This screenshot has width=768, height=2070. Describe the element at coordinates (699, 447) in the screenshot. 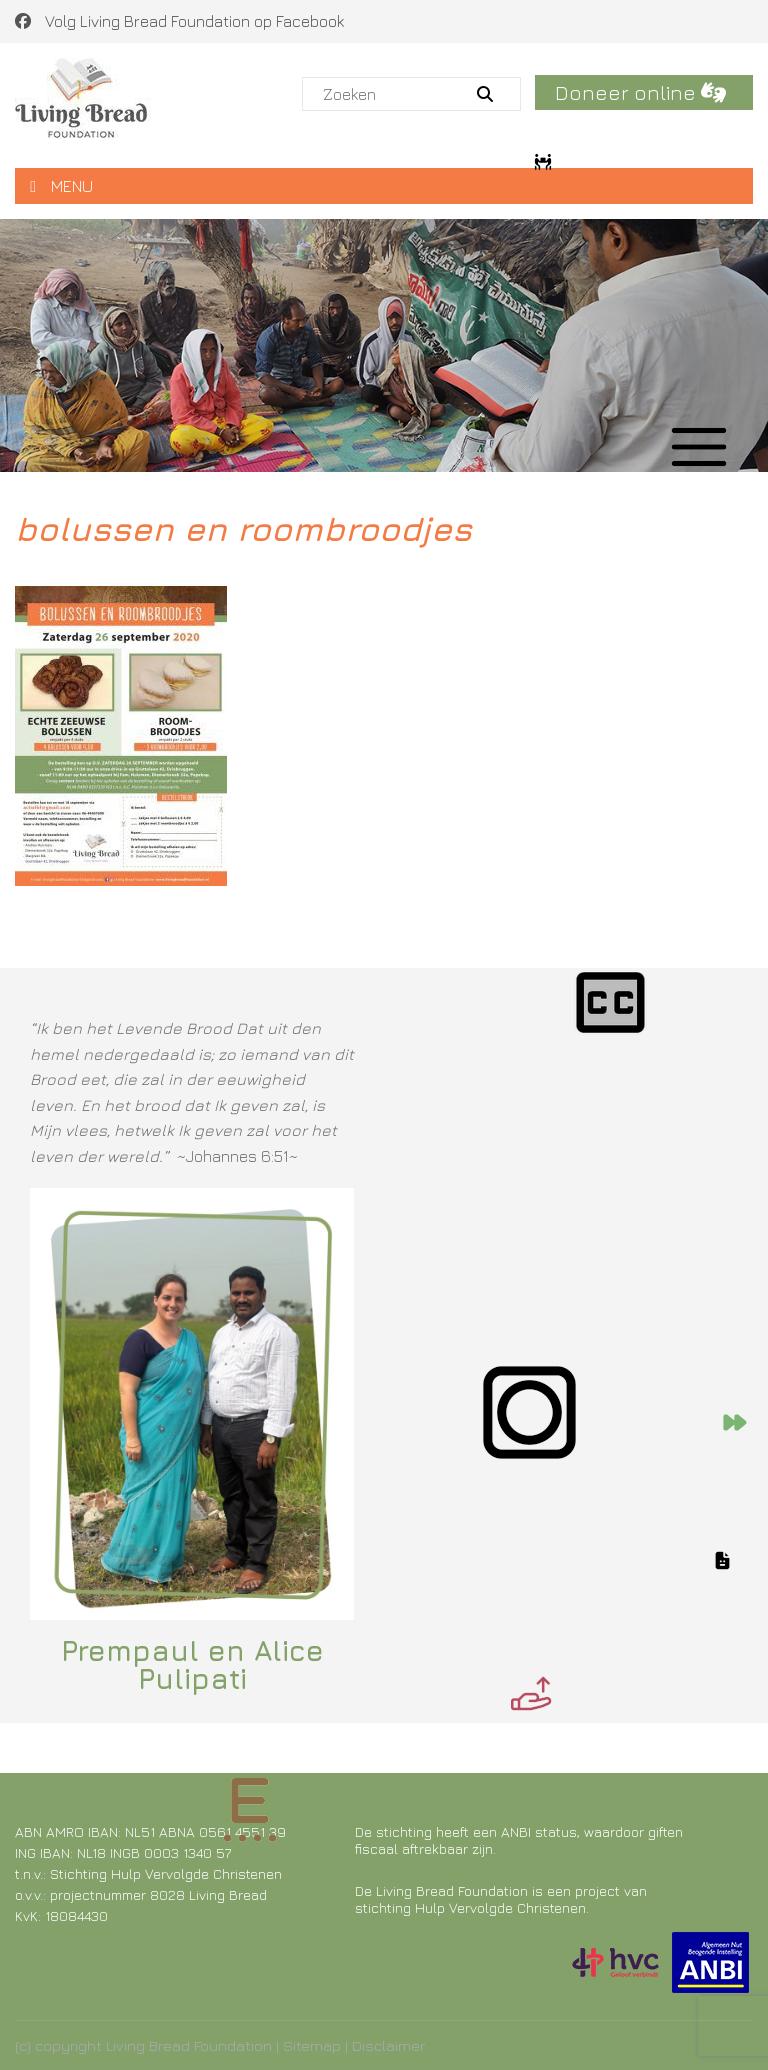

I see `open navigation menu` at that location.